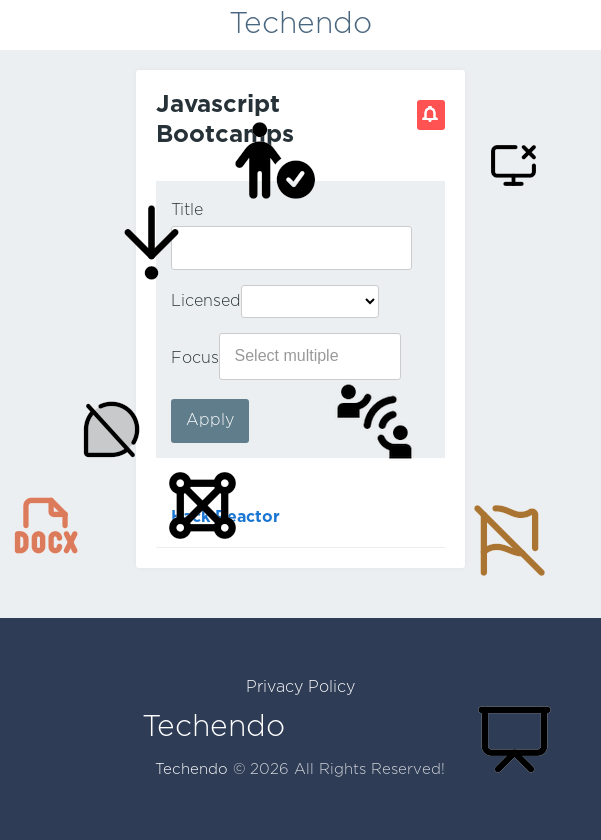 The height and width of the screenshot is (840, 601). Describe the element at coordinates (509, 540) in the screenshot. I see `remove flag or marker` at that location.